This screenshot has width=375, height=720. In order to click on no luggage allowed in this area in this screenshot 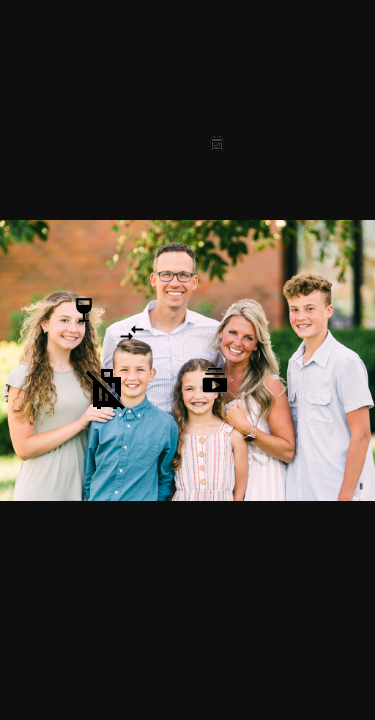, I will do `click(107, 389)`.